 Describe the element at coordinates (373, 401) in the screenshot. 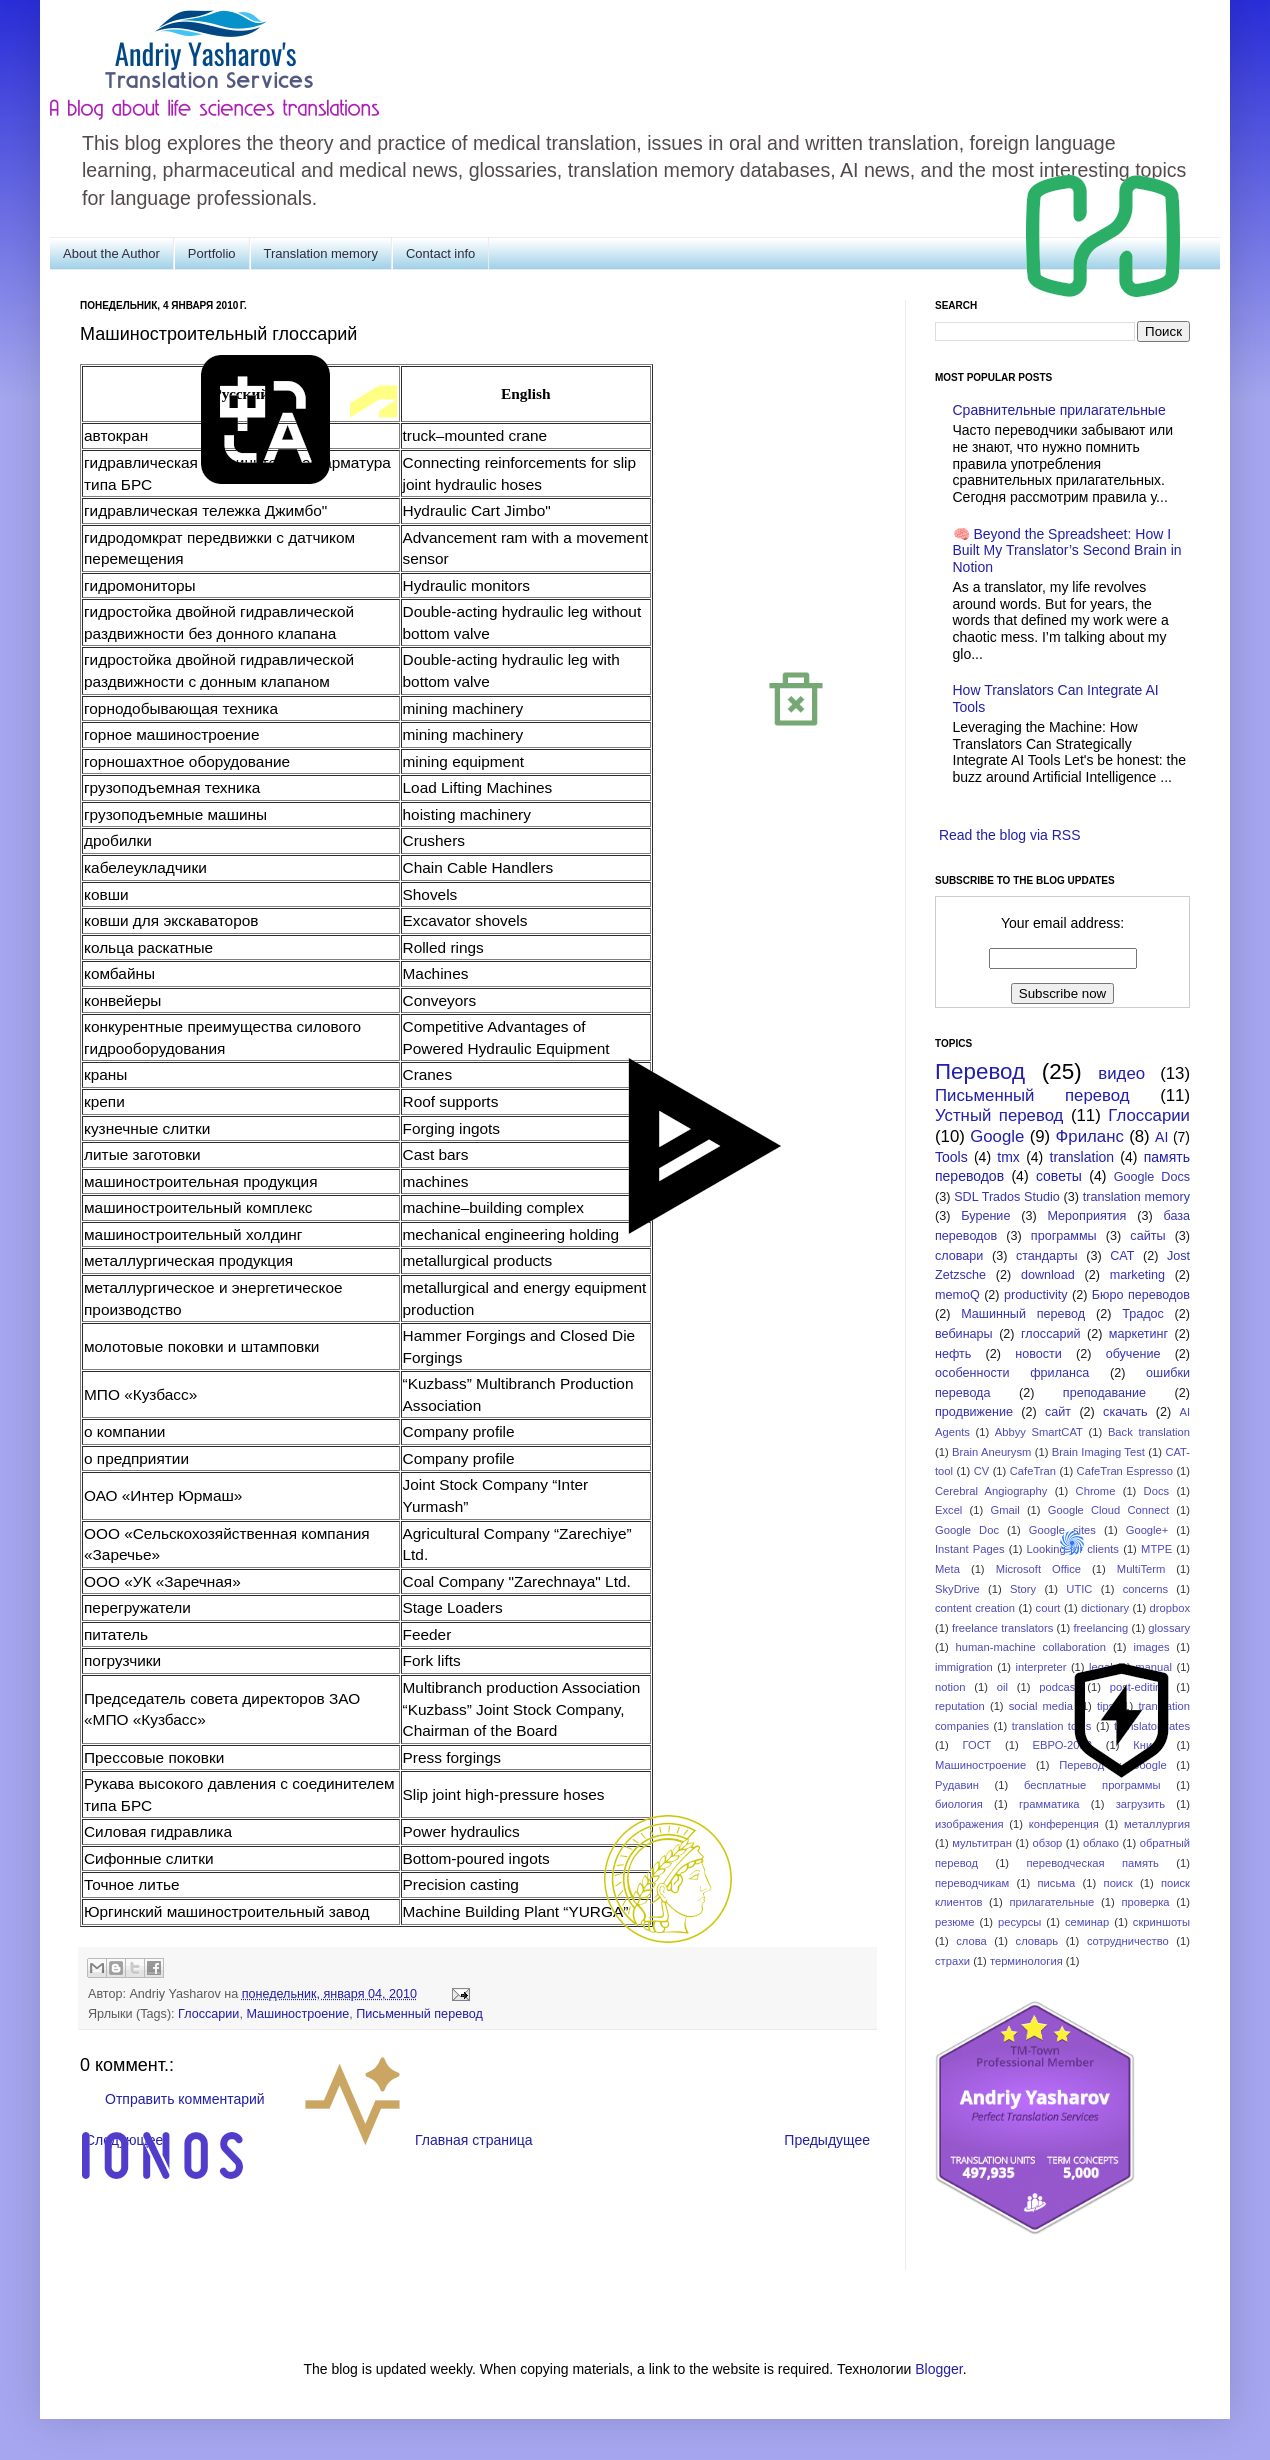

I see `autodesk logo` at that location.